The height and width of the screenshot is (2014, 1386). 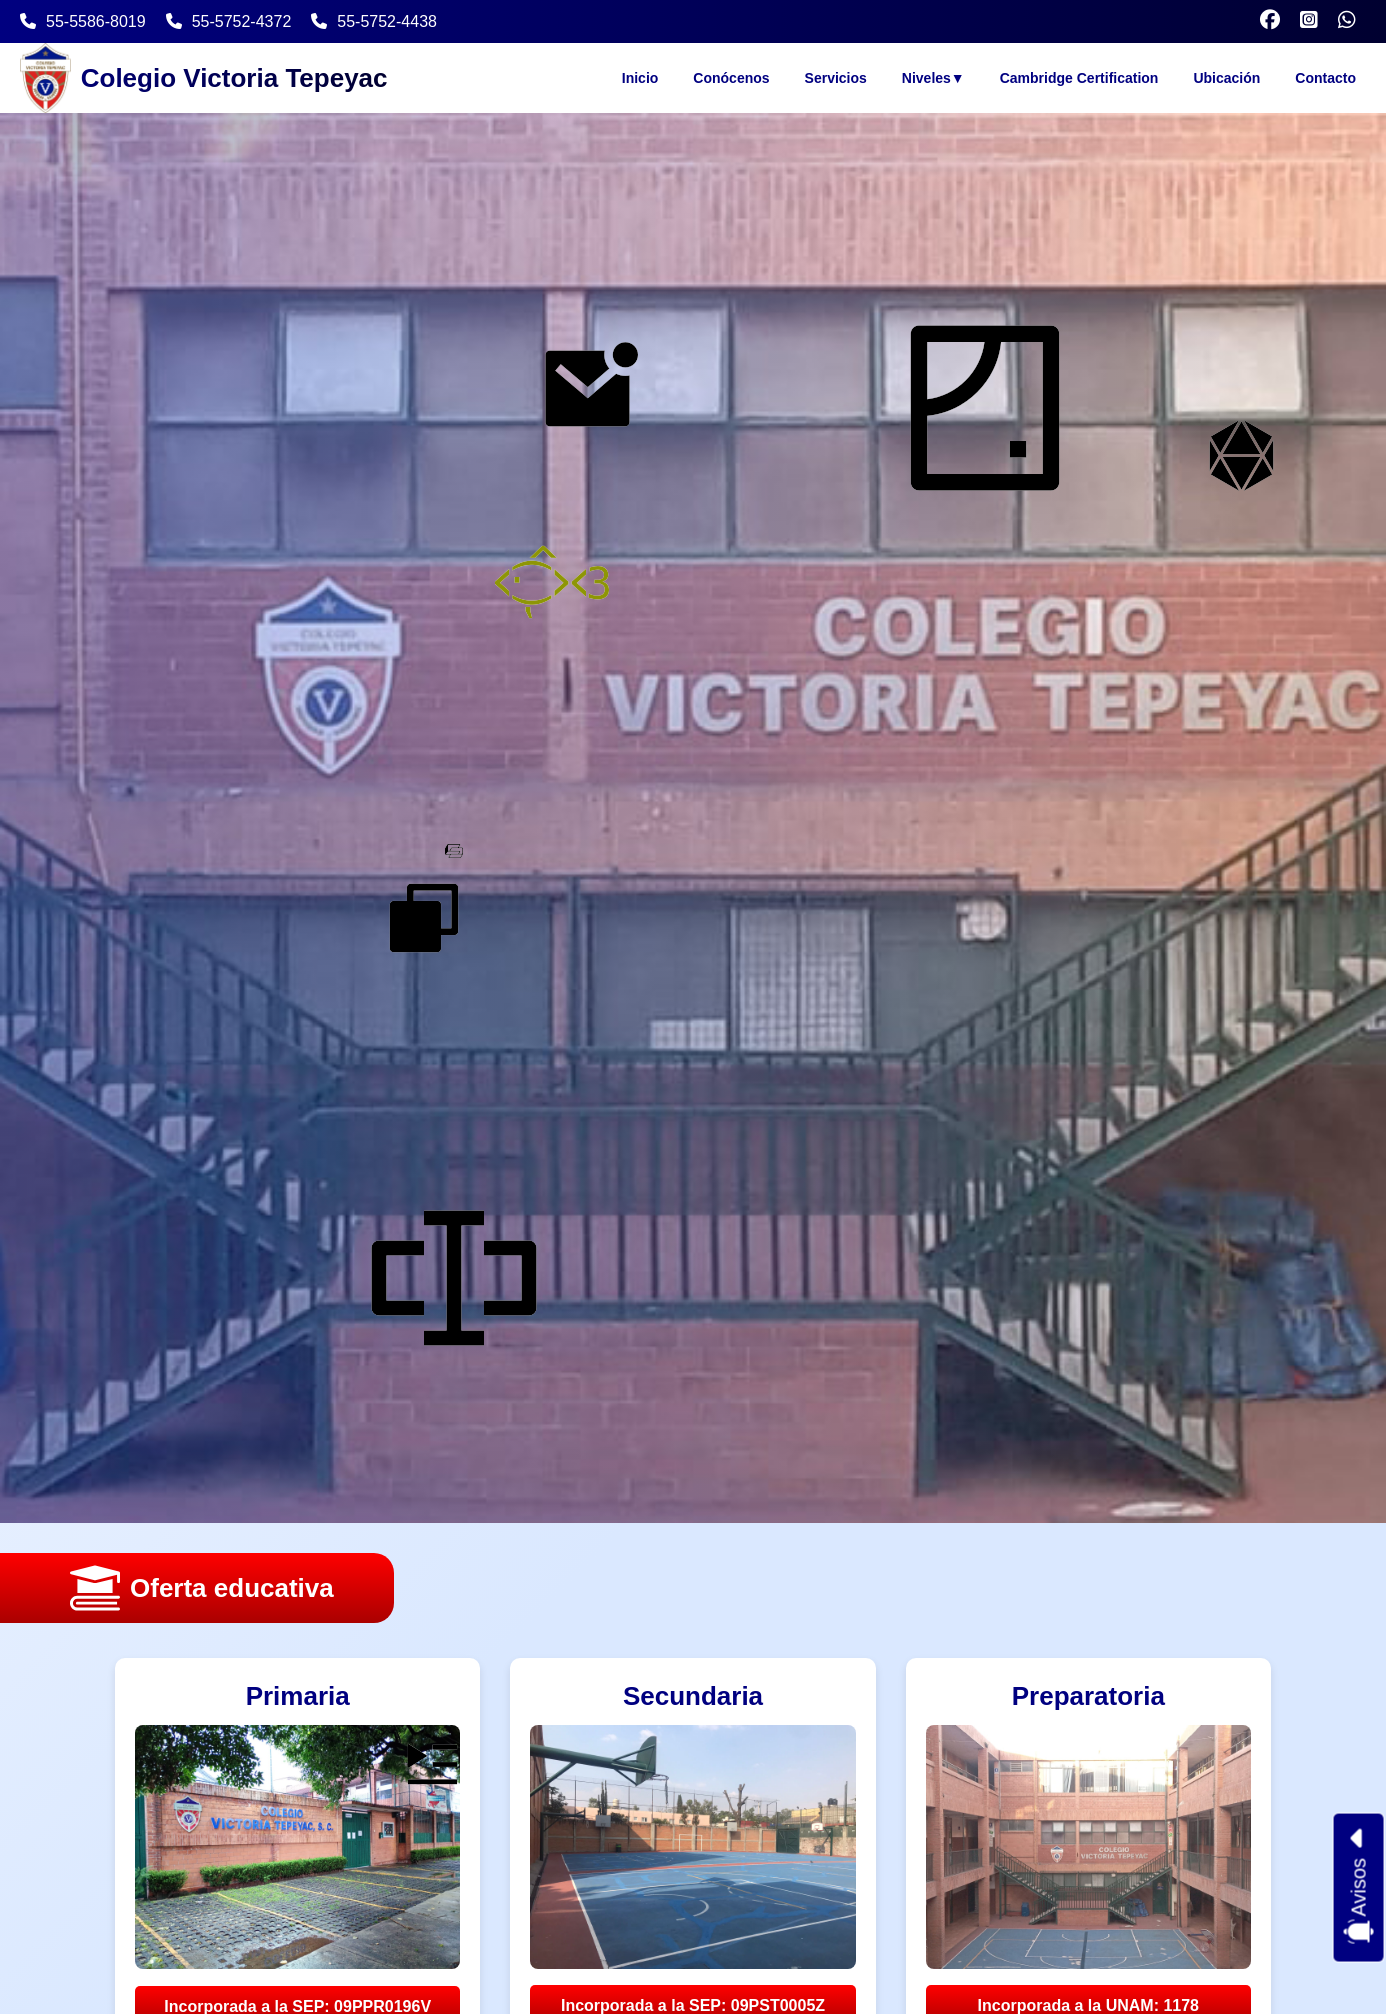 What do you see at coordinates (454, 851) in the screenshot?
I see `SST framework logo` at bounding box center [454, 851].